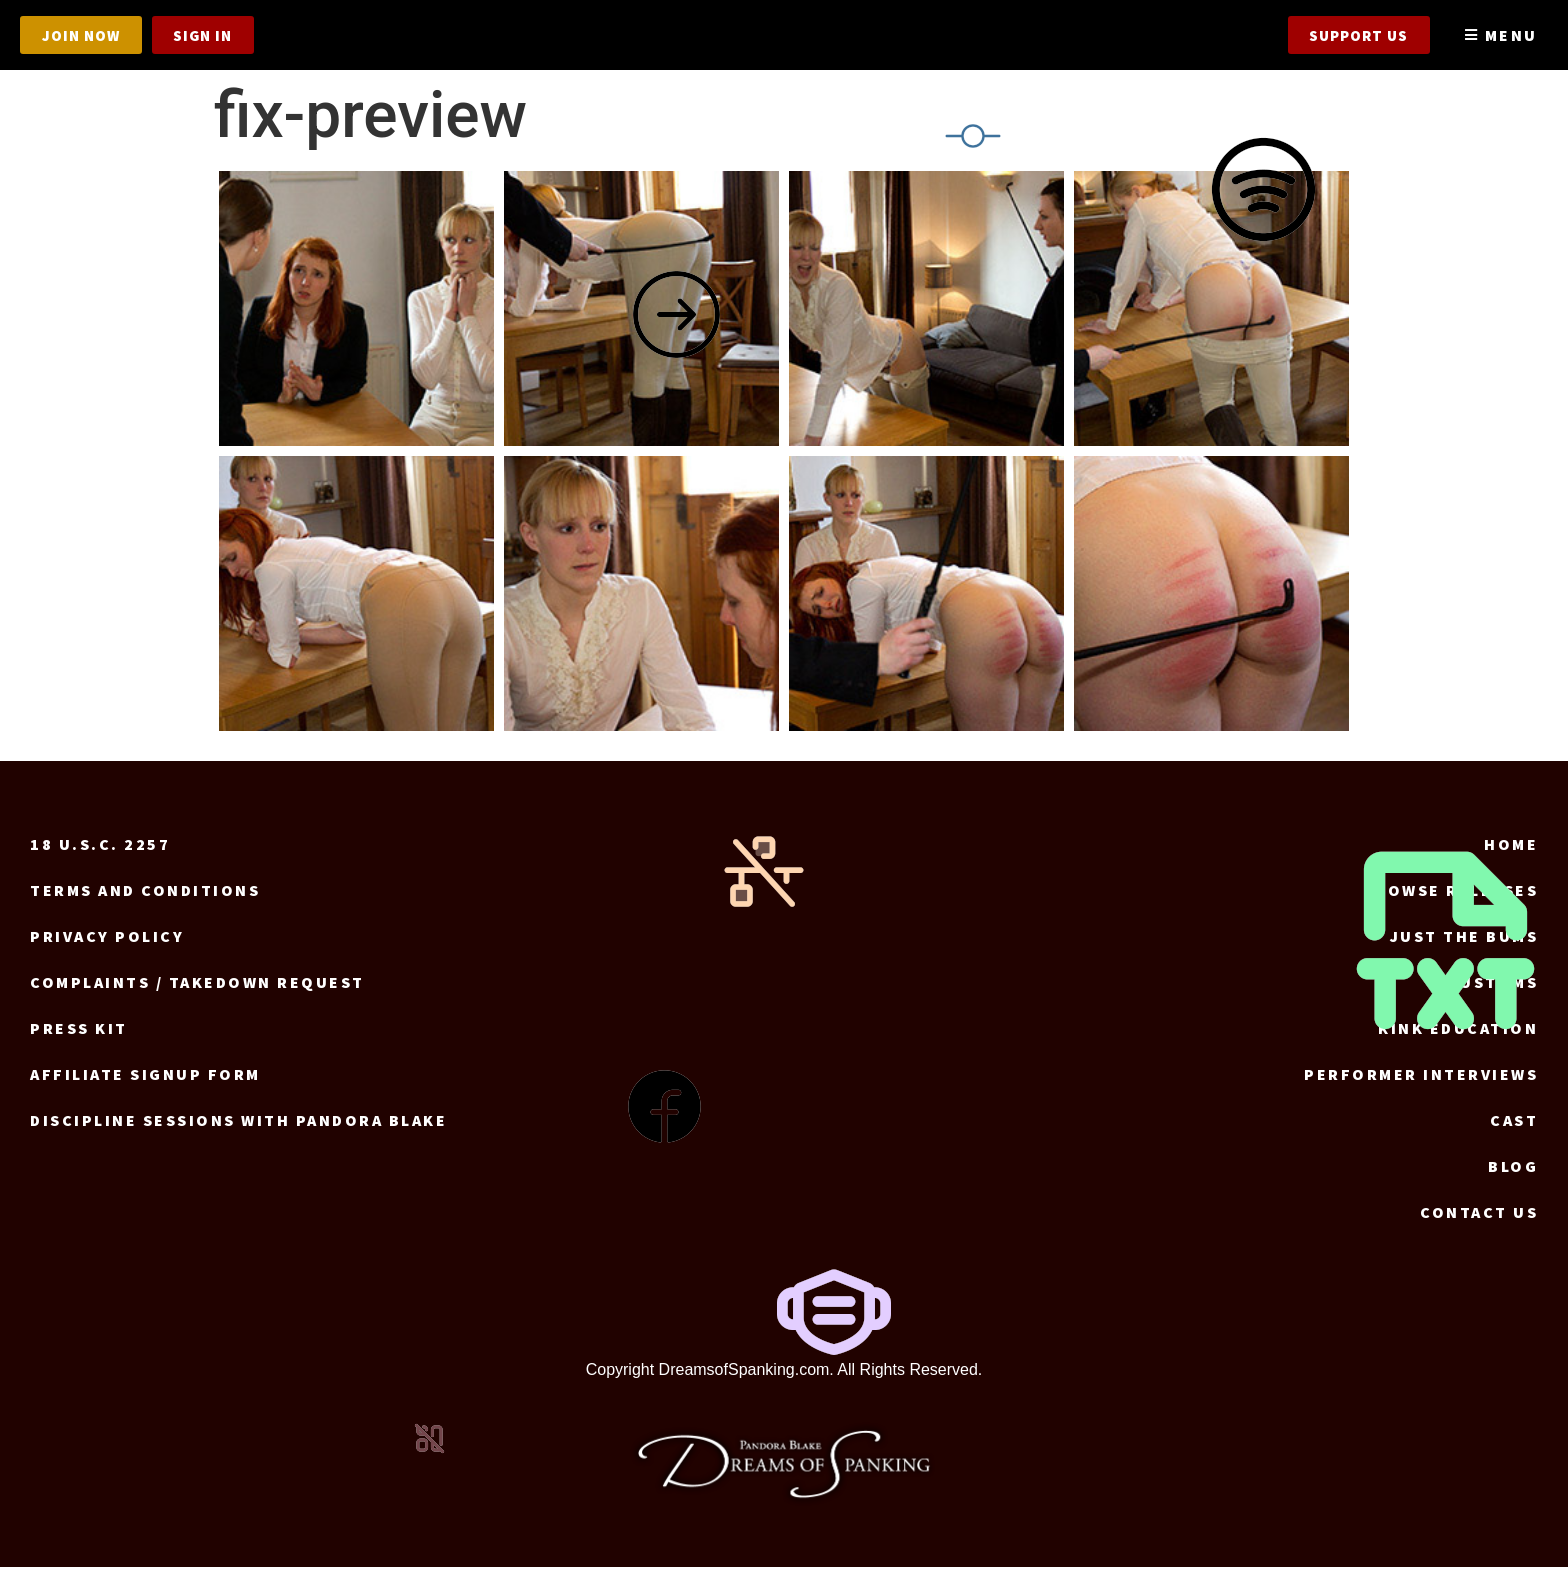  What do you see at coordinates (429, 1438) in the screenshot?
I see `disable layout view` at bounding box center [429, 1438].